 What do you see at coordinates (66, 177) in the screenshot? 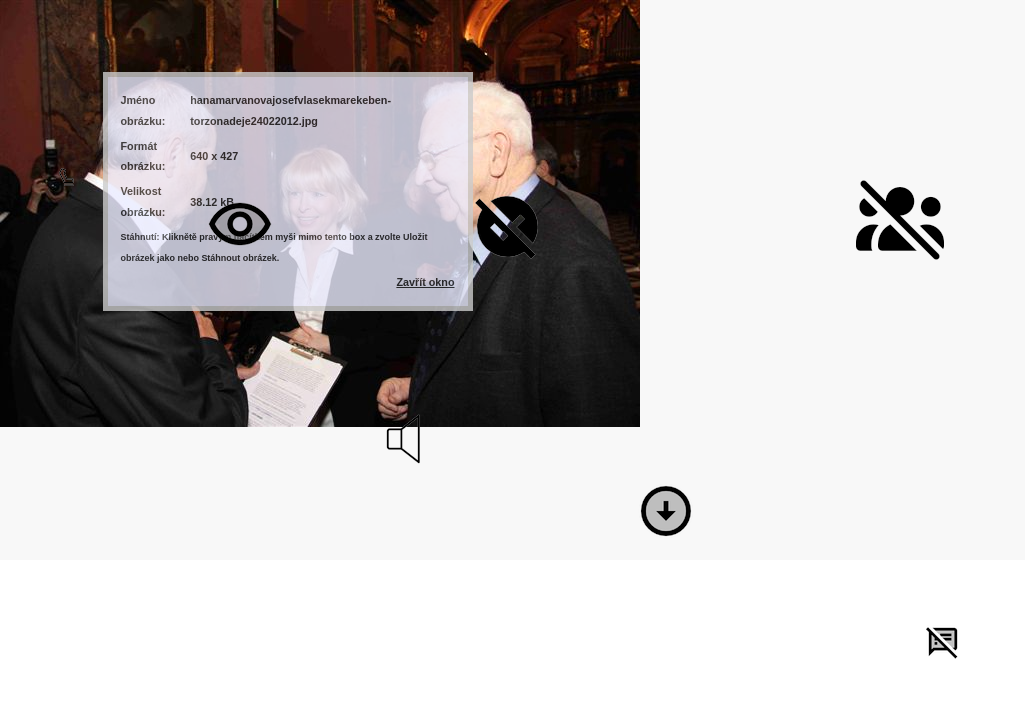
I see `select a seat for your reservation` at bounding box center [66, 177].